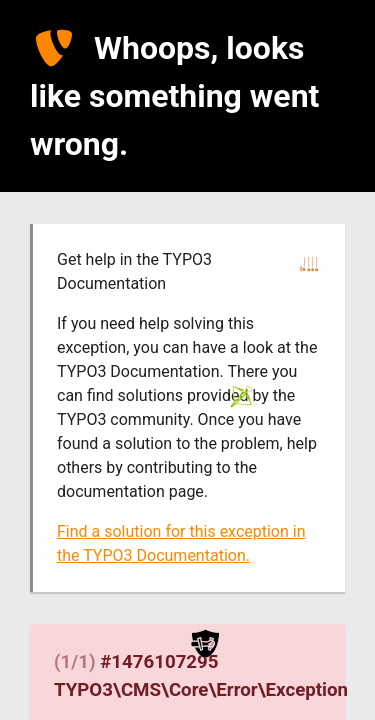 Image resolution: width=375 pixels, height=720 pixels. I want to click on access physics simulation or momentum-based game mechanics, so click(308, 266).